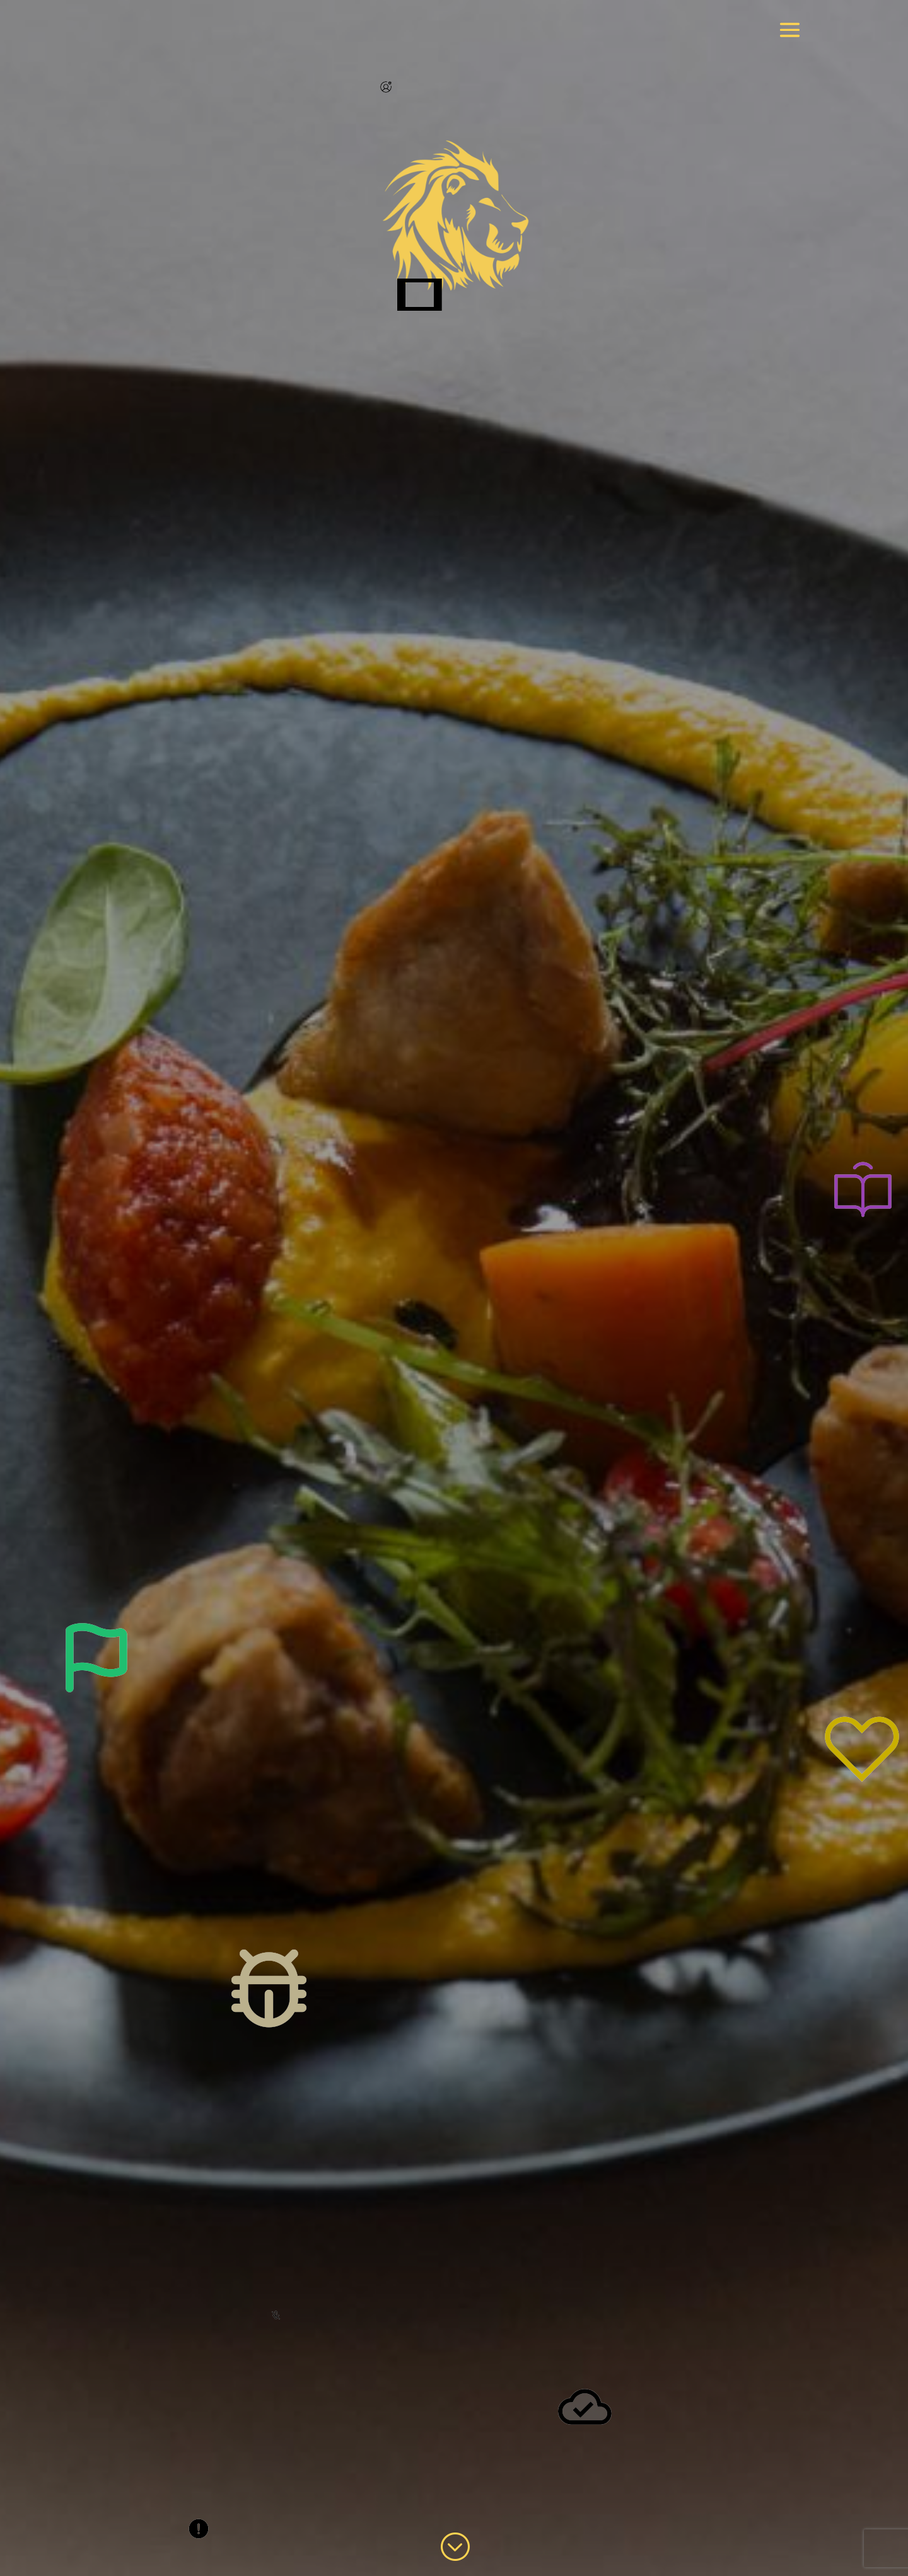 This screenshot has height=2576, width=908. What do you see at coordinates (863, 1188) in the screenshot?
I see `view user profile or contact details` at bounding box center [863, 1188].